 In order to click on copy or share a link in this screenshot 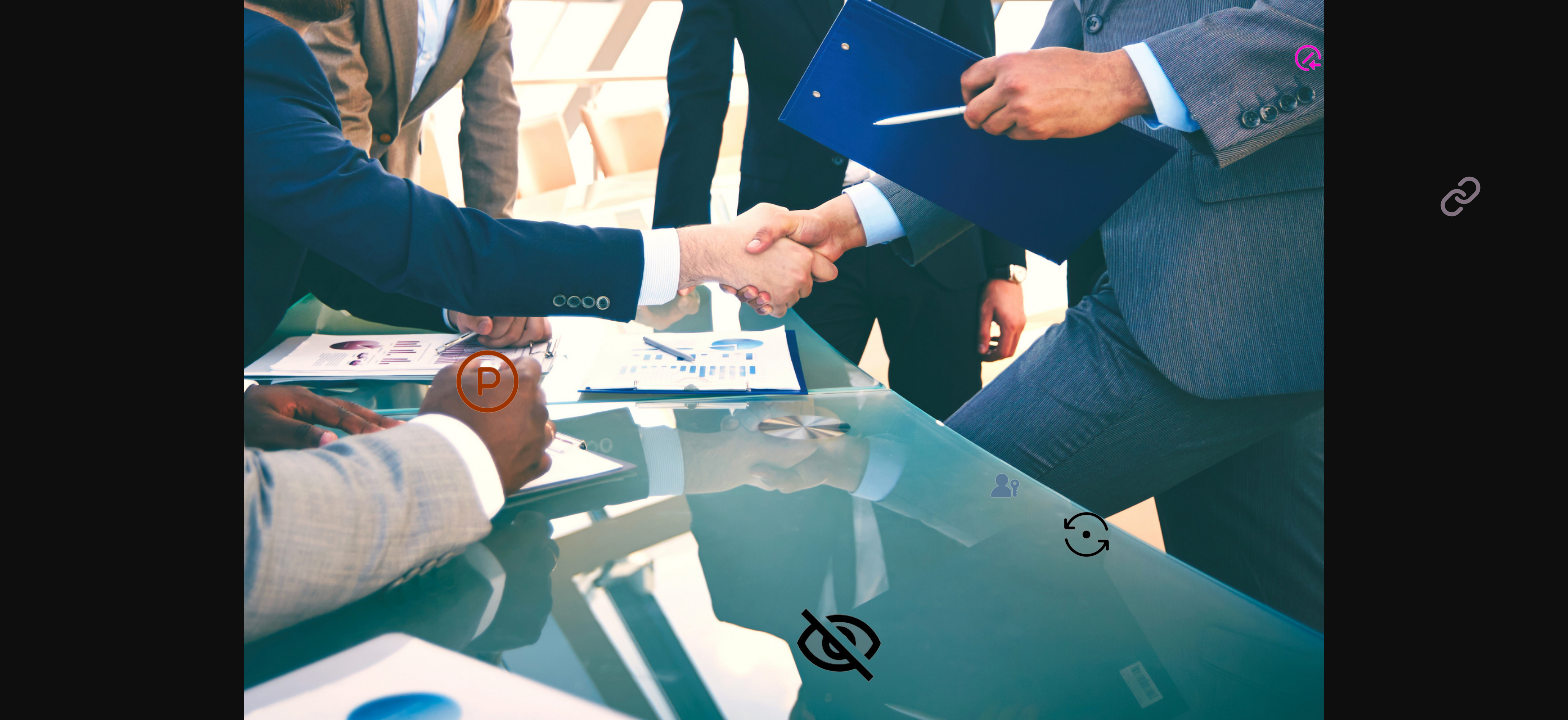, I will do `click(1460, 196)`.